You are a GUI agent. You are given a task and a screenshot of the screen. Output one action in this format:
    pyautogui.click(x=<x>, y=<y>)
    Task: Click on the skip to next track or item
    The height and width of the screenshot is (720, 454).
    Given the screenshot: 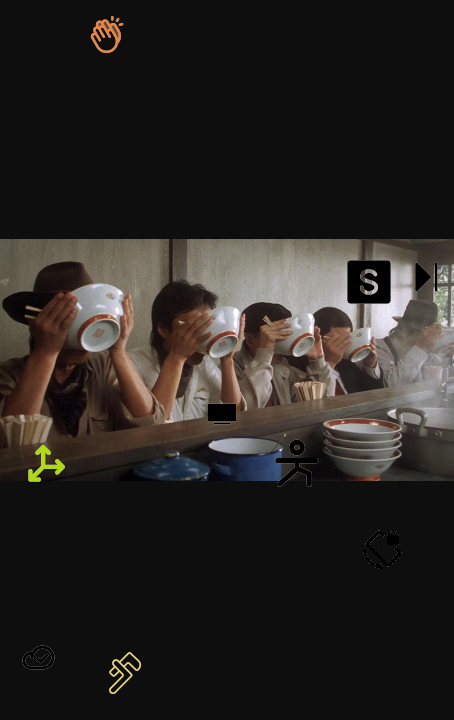 What is the action you would take?
    pyautogui.click(x=427, y=277)
    